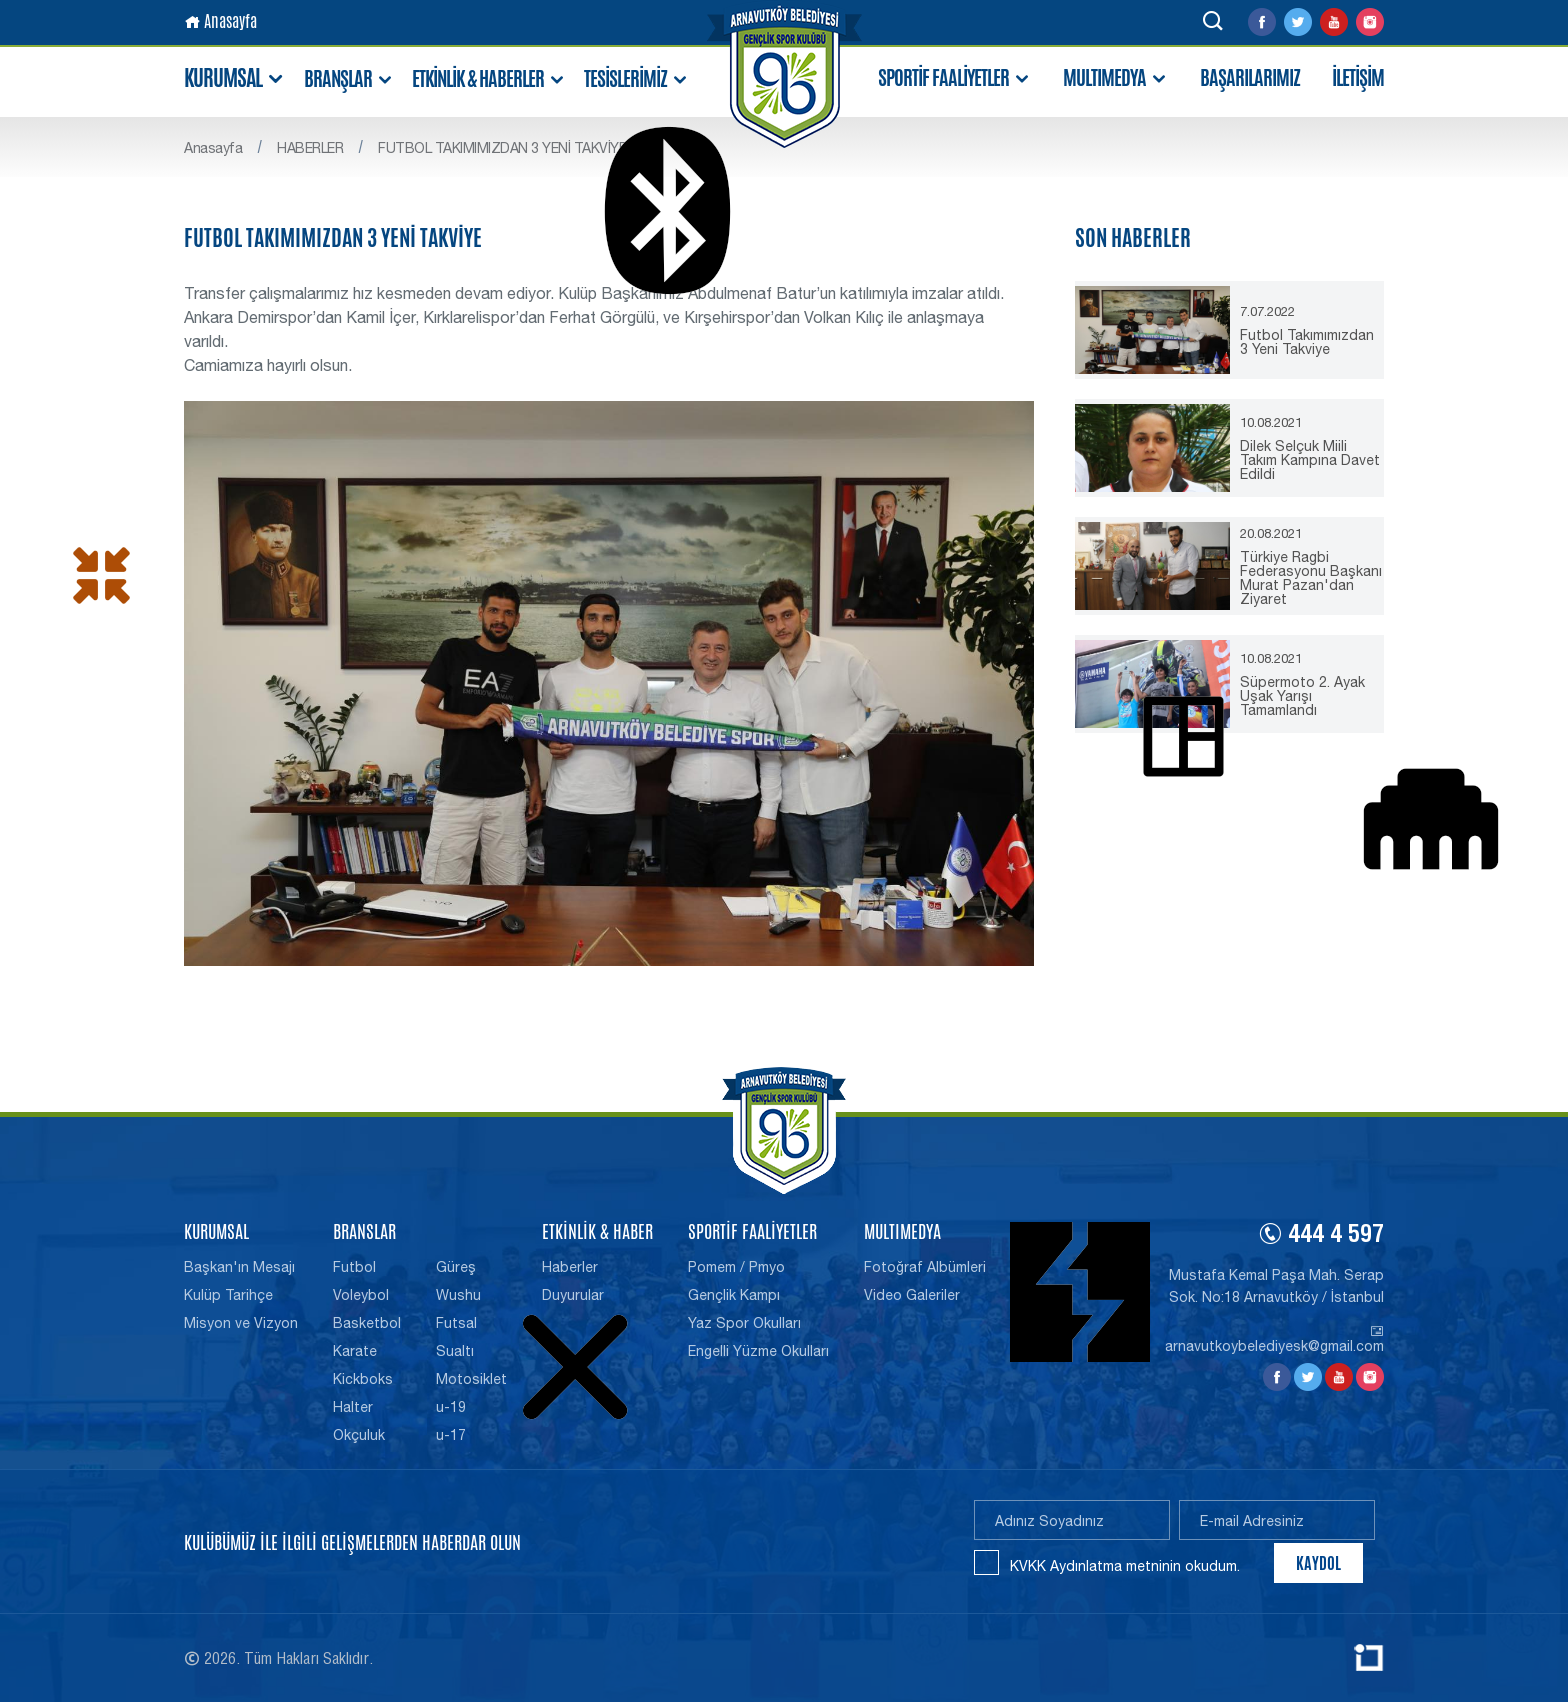 The image size is (1568, 1702). I want to click on toggle bluetooth connectivity on or off, so click(667, 210).